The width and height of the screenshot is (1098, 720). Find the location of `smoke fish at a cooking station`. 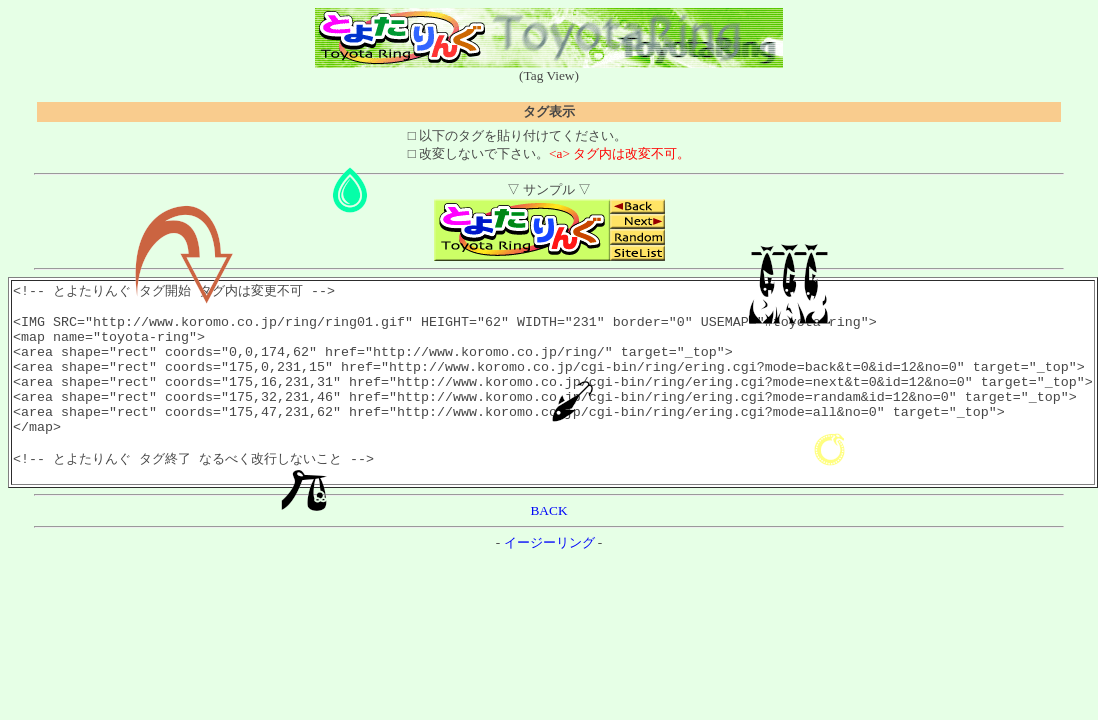

smoke fish at a cooking station is located at coordinates (789, 283).